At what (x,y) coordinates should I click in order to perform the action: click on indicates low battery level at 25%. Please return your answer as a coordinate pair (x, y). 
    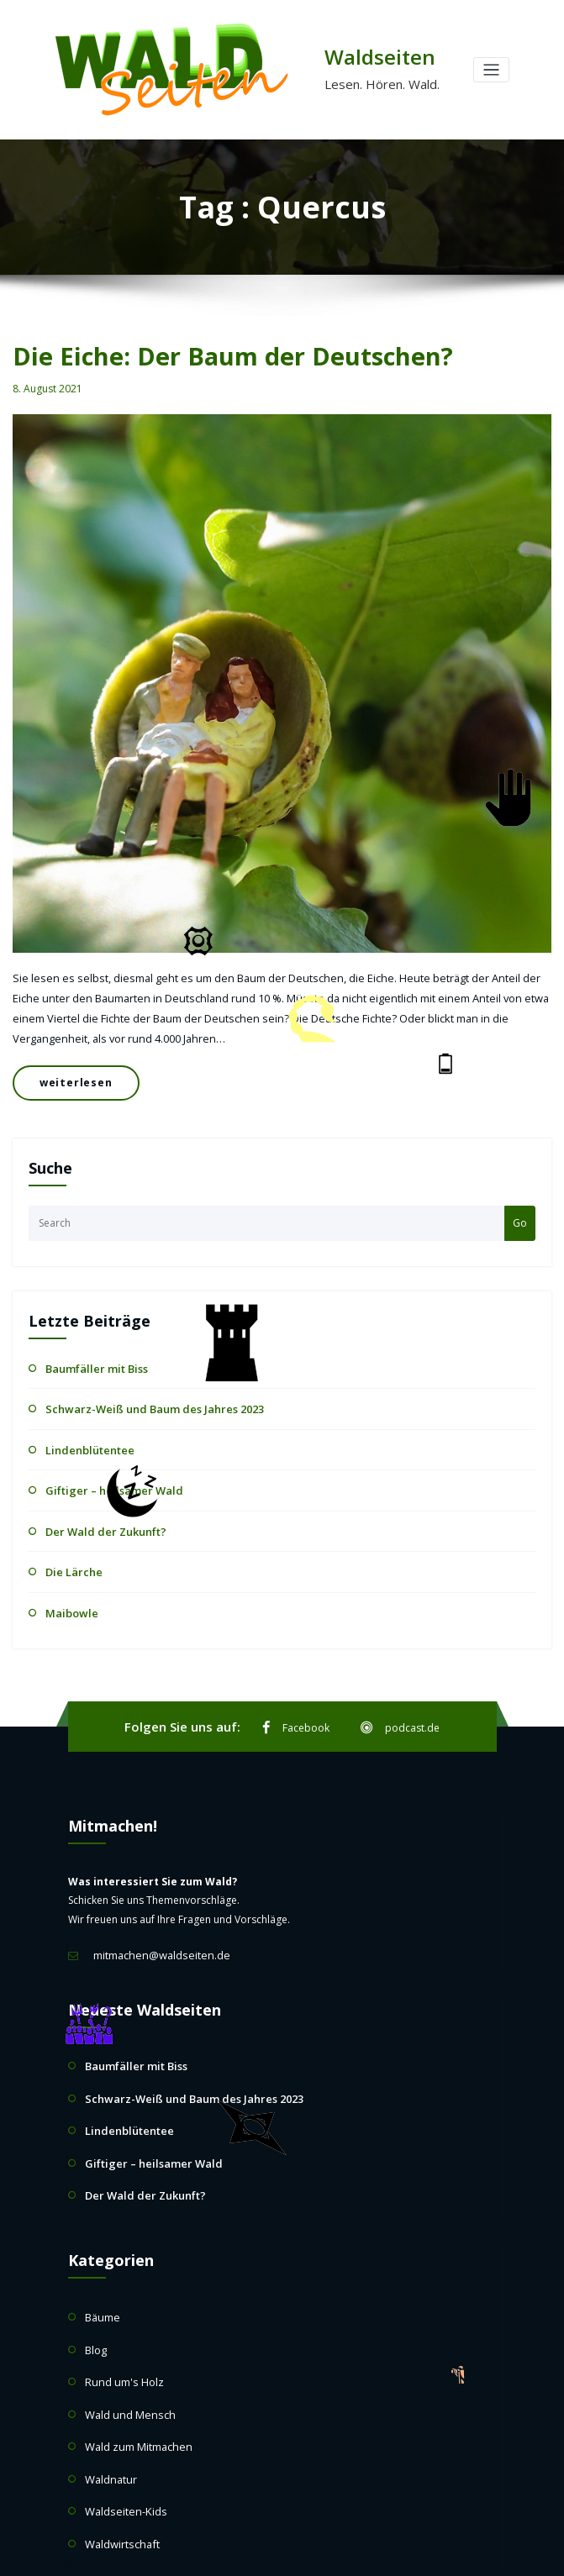
    Looking at the image, I should click on (445, 1064).